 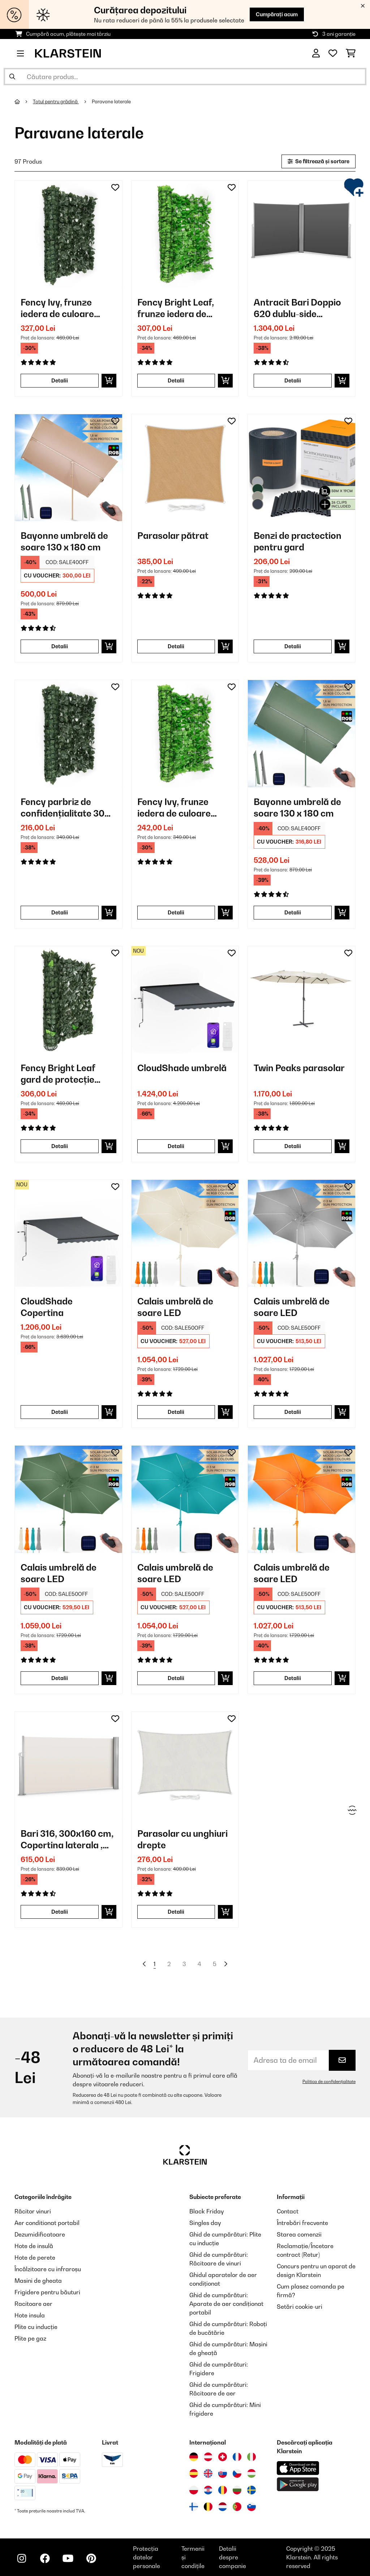 What do you see at coordinates (352, 1810) in the screenshot?
I see `SonarQube for IDE logo` at bounding box center [352, 1810].